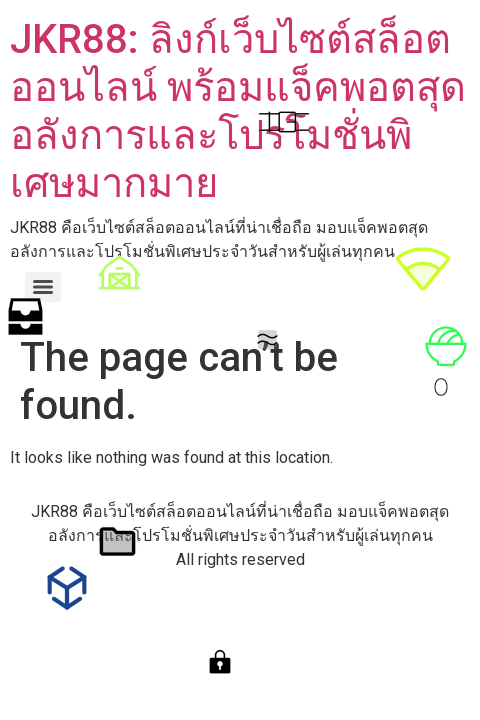 This screenshot has width=480, height=720. I want to click on indicates zero items or empty count, so click(441, 387).